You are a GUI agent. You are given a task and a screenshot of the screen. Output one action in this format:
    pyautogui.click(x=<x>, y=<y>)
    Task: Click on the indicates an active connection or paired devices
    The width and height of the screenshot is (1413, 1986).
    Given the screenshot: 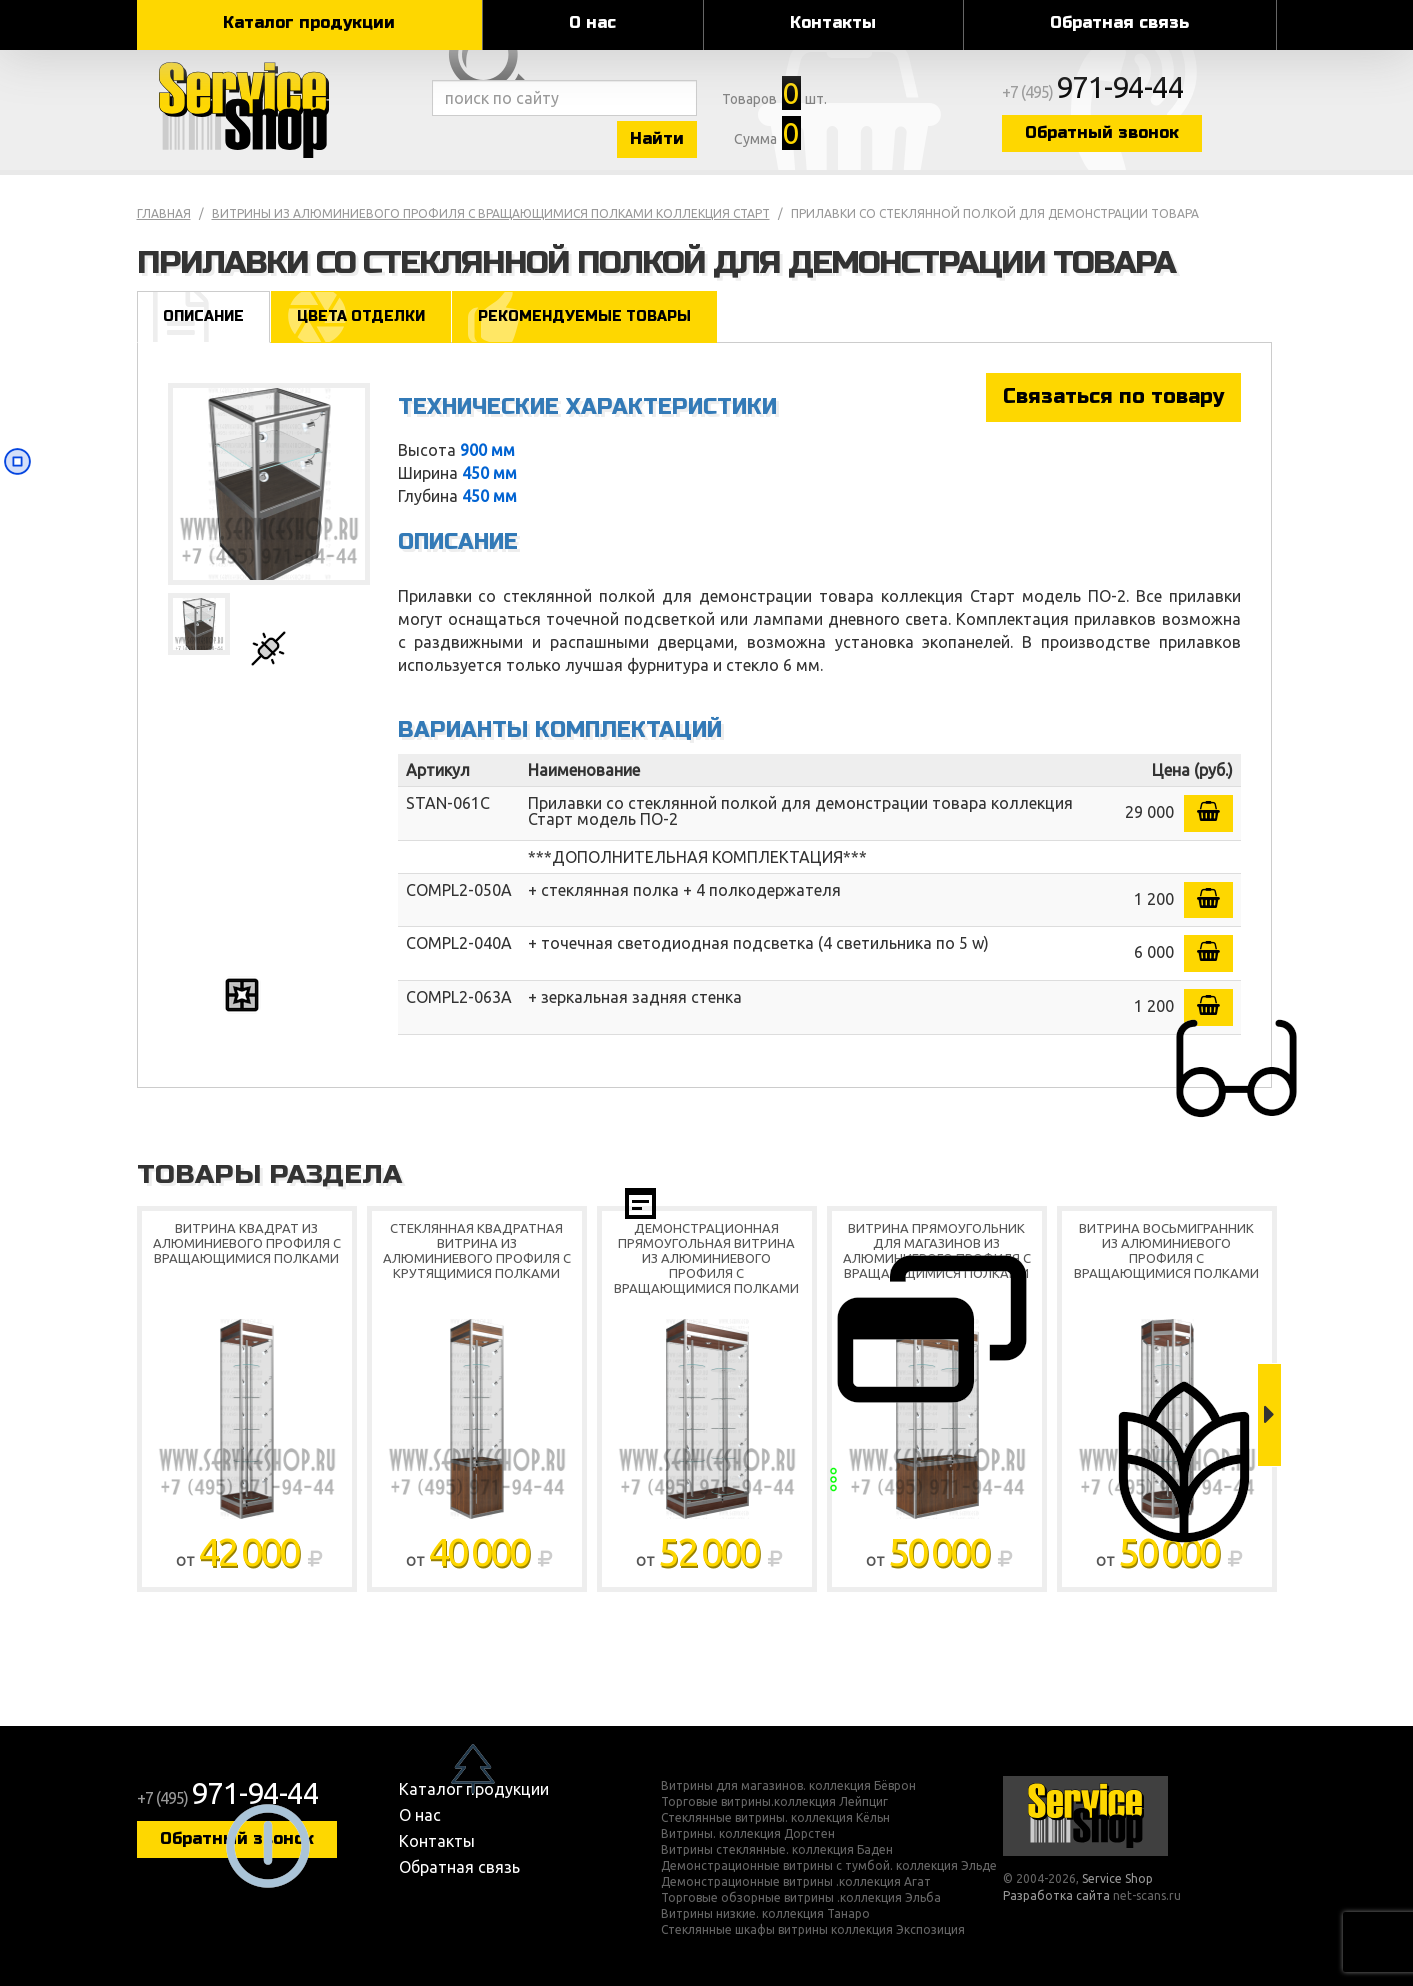 What is the action you would take?
    pyautogui.click(x=268, y=648)
    